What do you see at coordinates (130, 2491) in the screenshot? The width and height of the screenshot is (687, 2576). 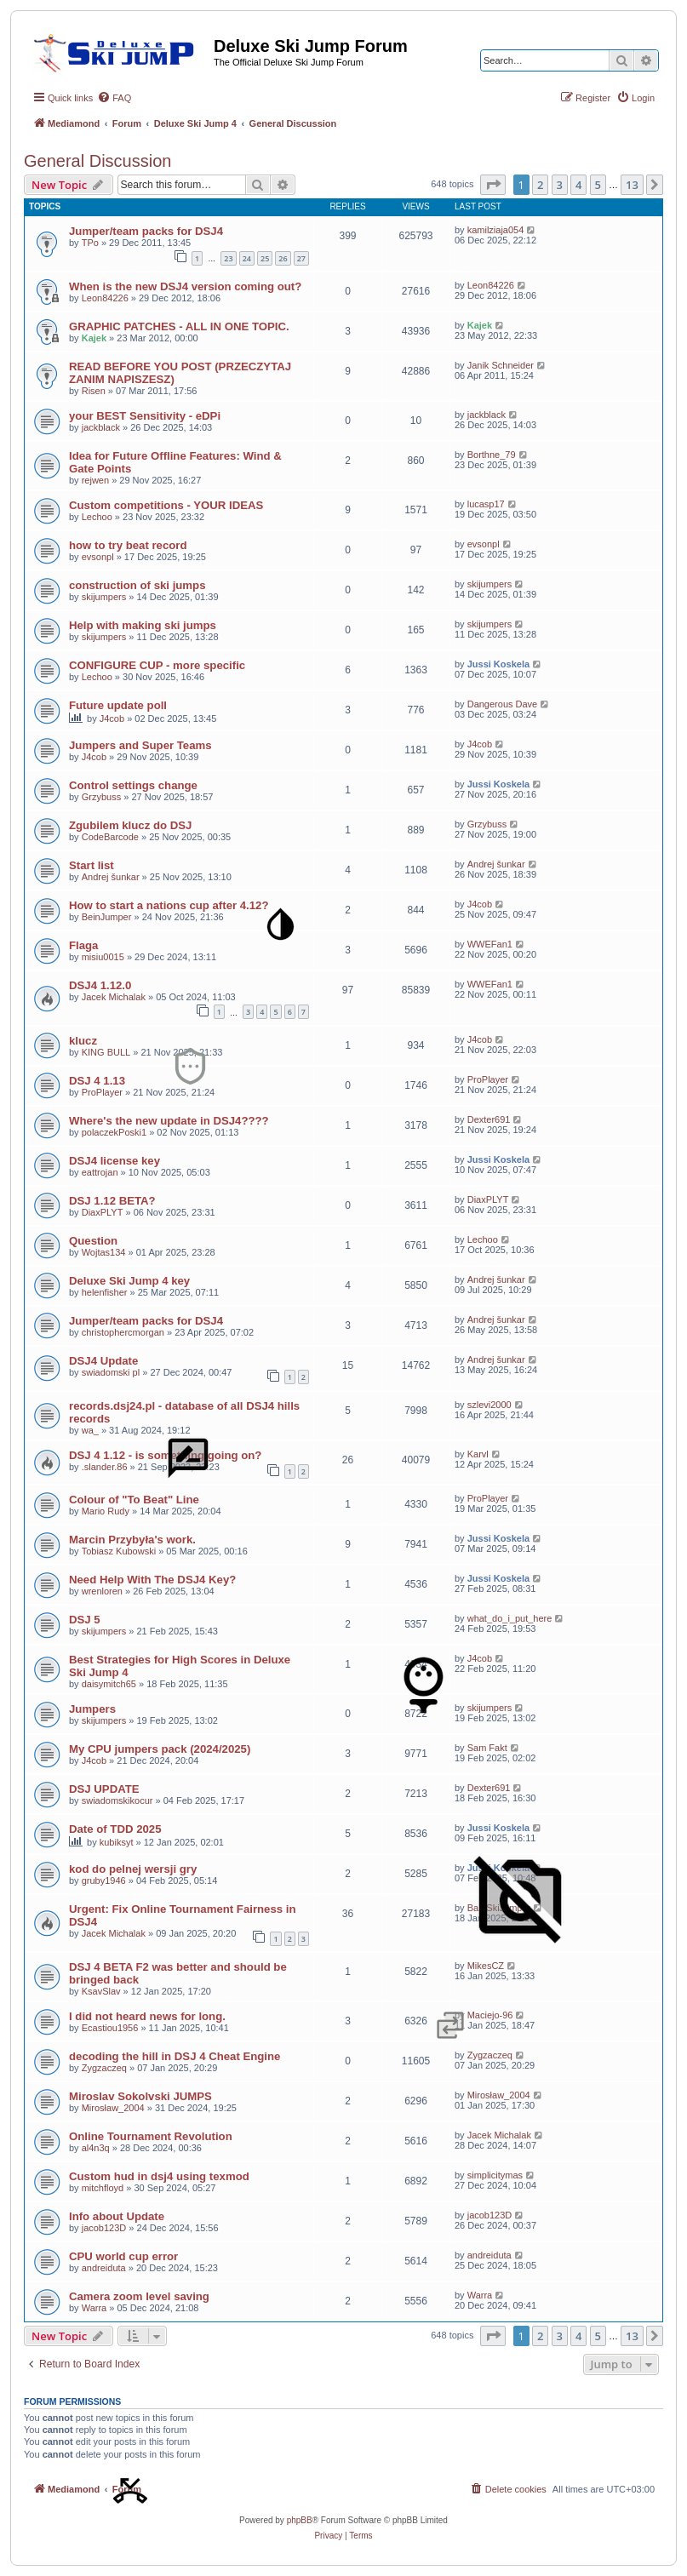 I see `indicates a missed phone call` at bounding box center [130, 2491].